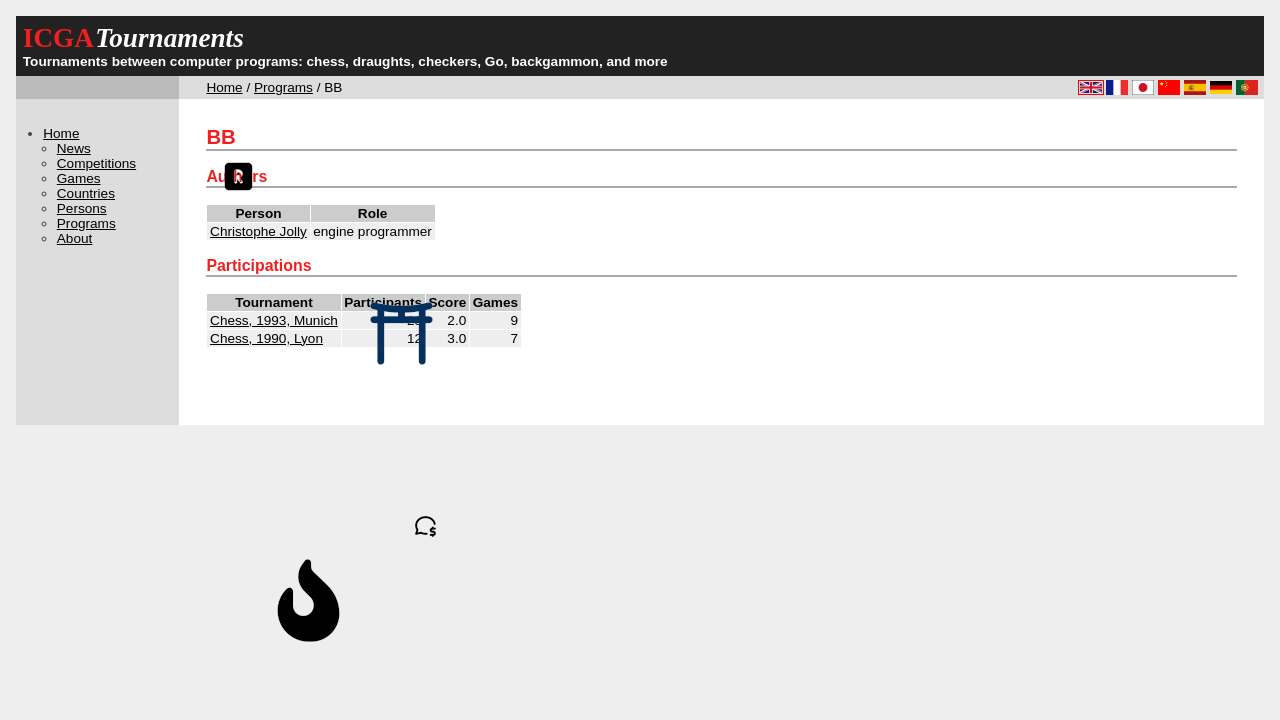 The height and width of the screenshot is (720, 1280). What do you see at coordinates (401, 333) in the screenshot?
I see `access japanese cultural content or settings` at bounding box center [401, 333].